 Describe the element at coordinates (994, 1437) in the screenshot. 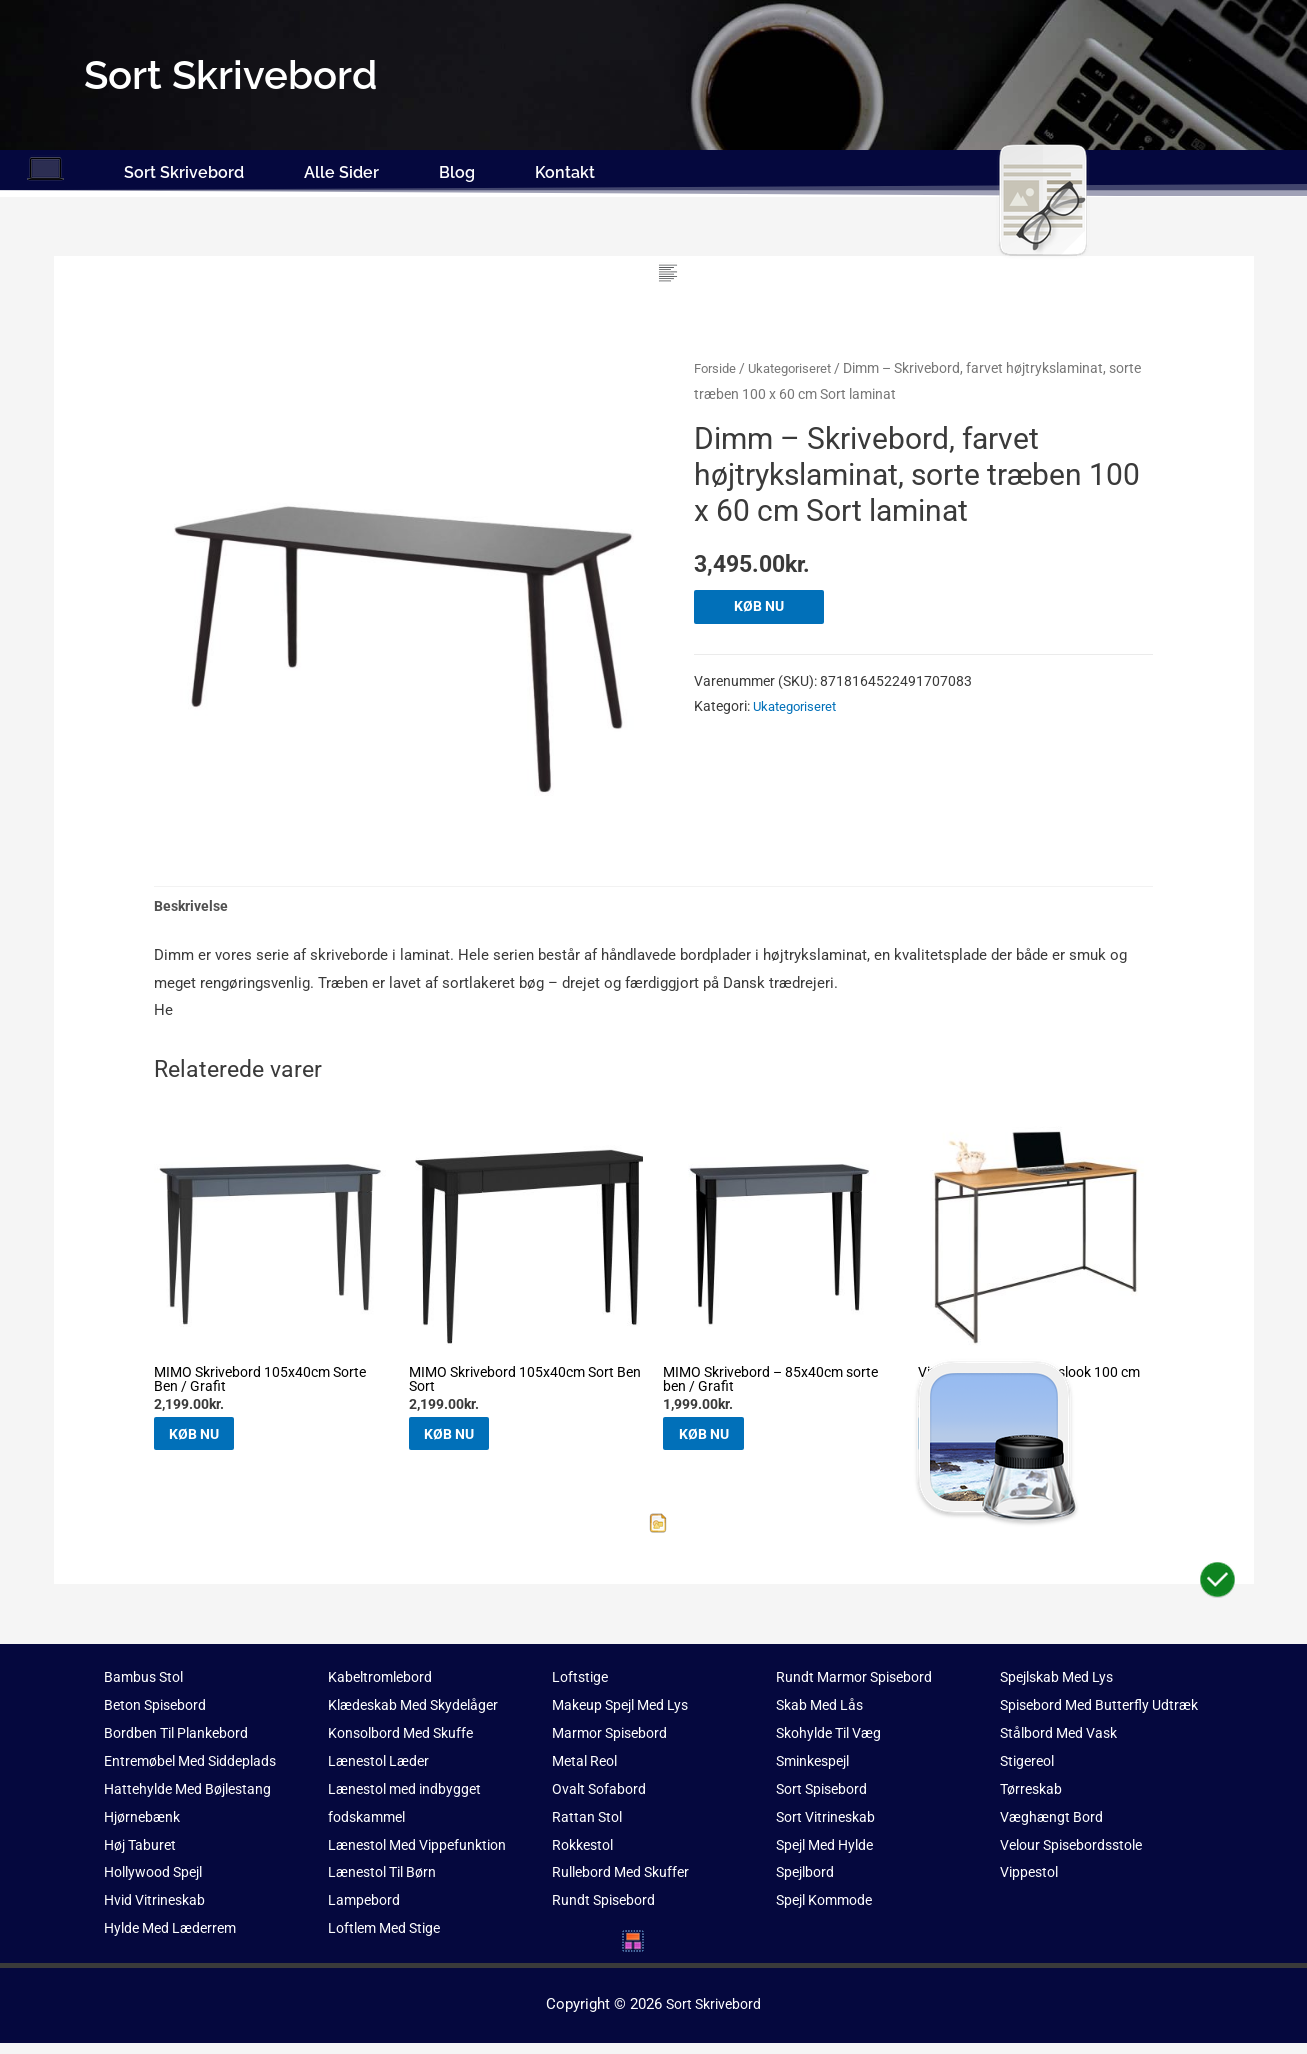

I see `open preview app to view images and PDFs` at that location.